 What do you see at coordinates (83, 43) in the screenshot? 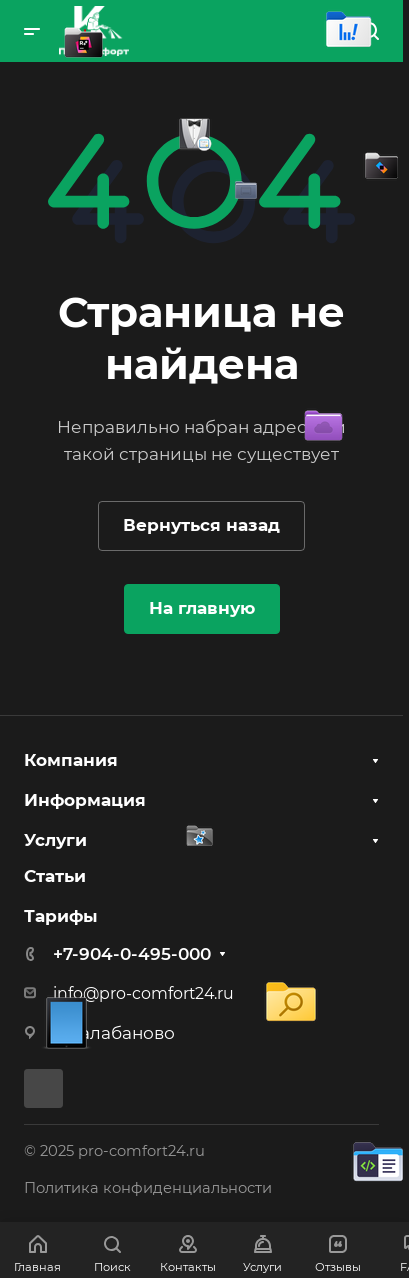
I see `folder containing ReSharper C++ project files` at bounding box center [83, 43].